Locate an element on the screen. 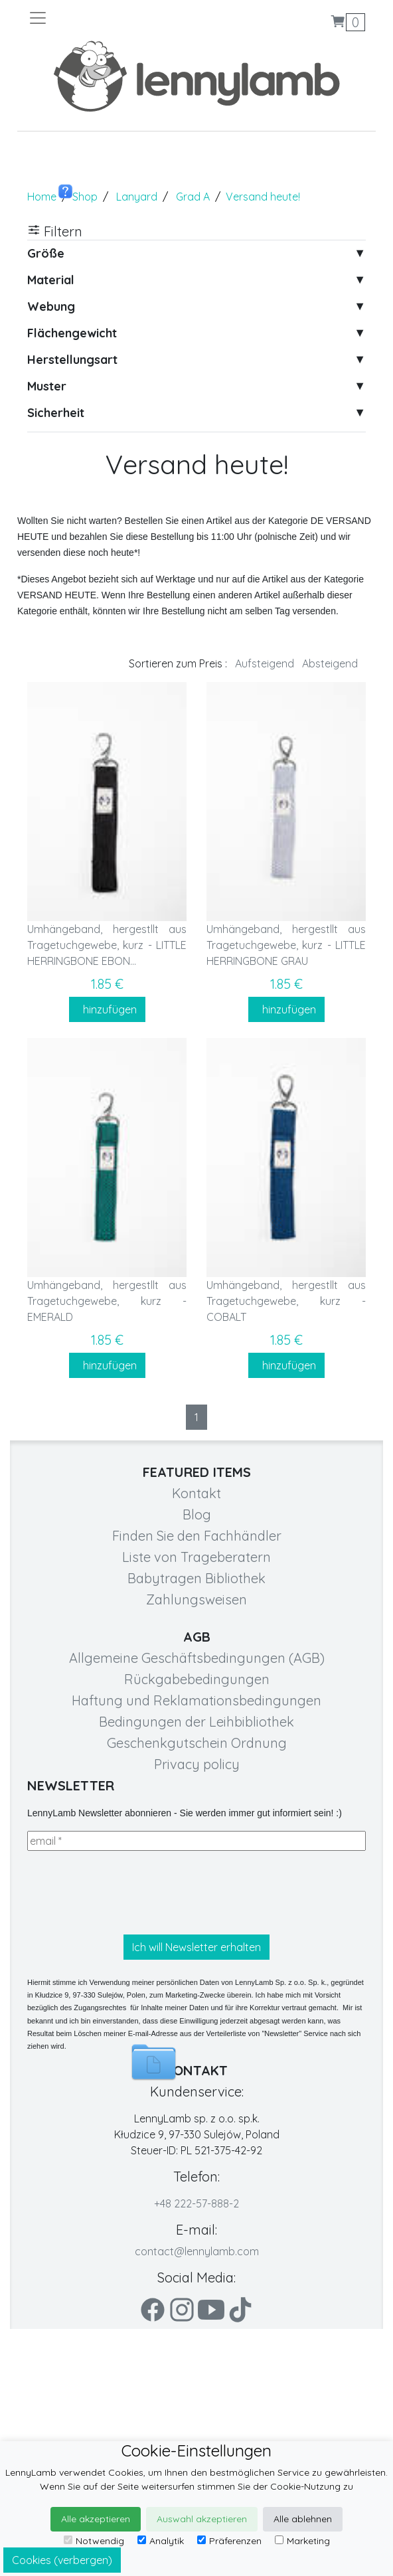 The height and width of the screenshot is (2576, 393). access help and support documentation is located at coordinates (65, 191).